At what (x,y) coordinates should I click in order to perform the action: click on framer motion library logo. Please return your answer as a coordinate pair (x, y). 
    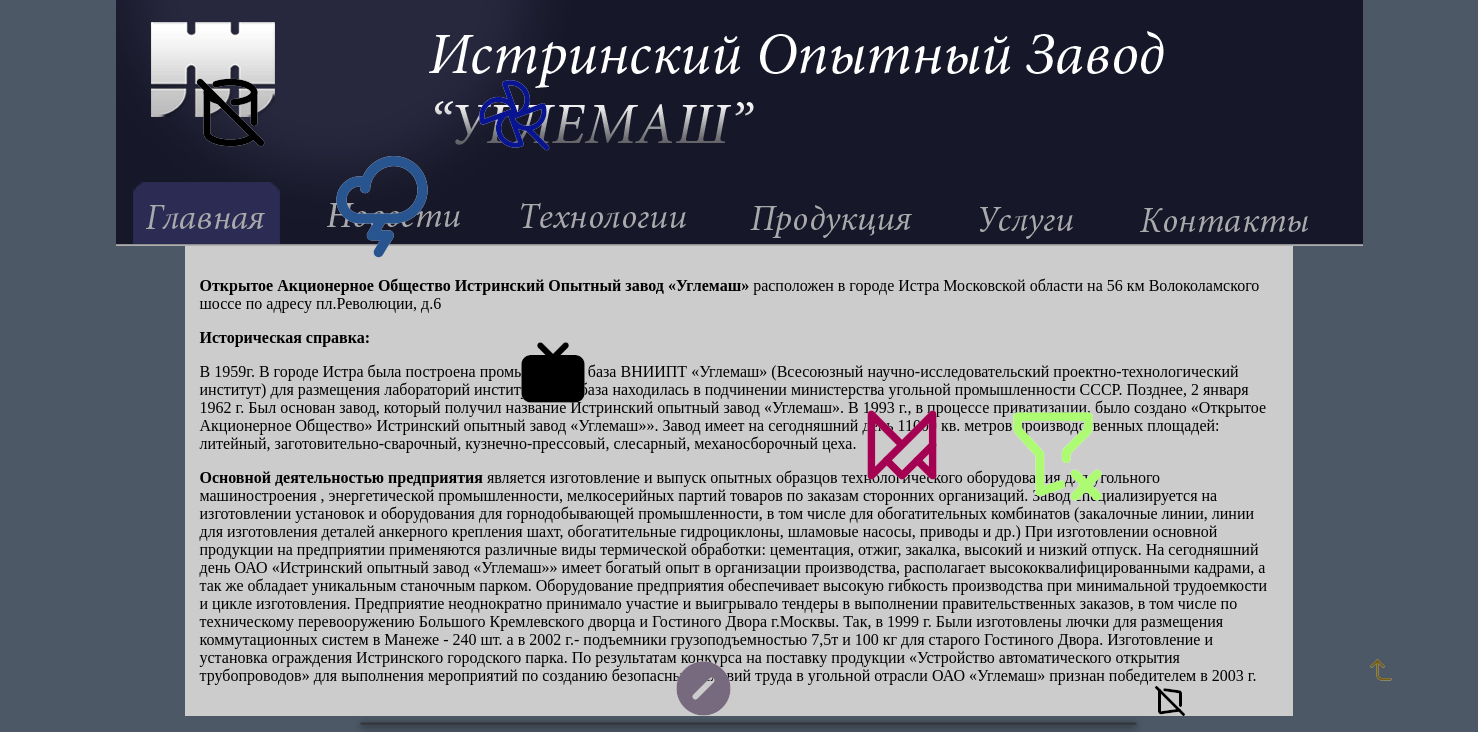
    Looking at the image, I should click on (902, 445).